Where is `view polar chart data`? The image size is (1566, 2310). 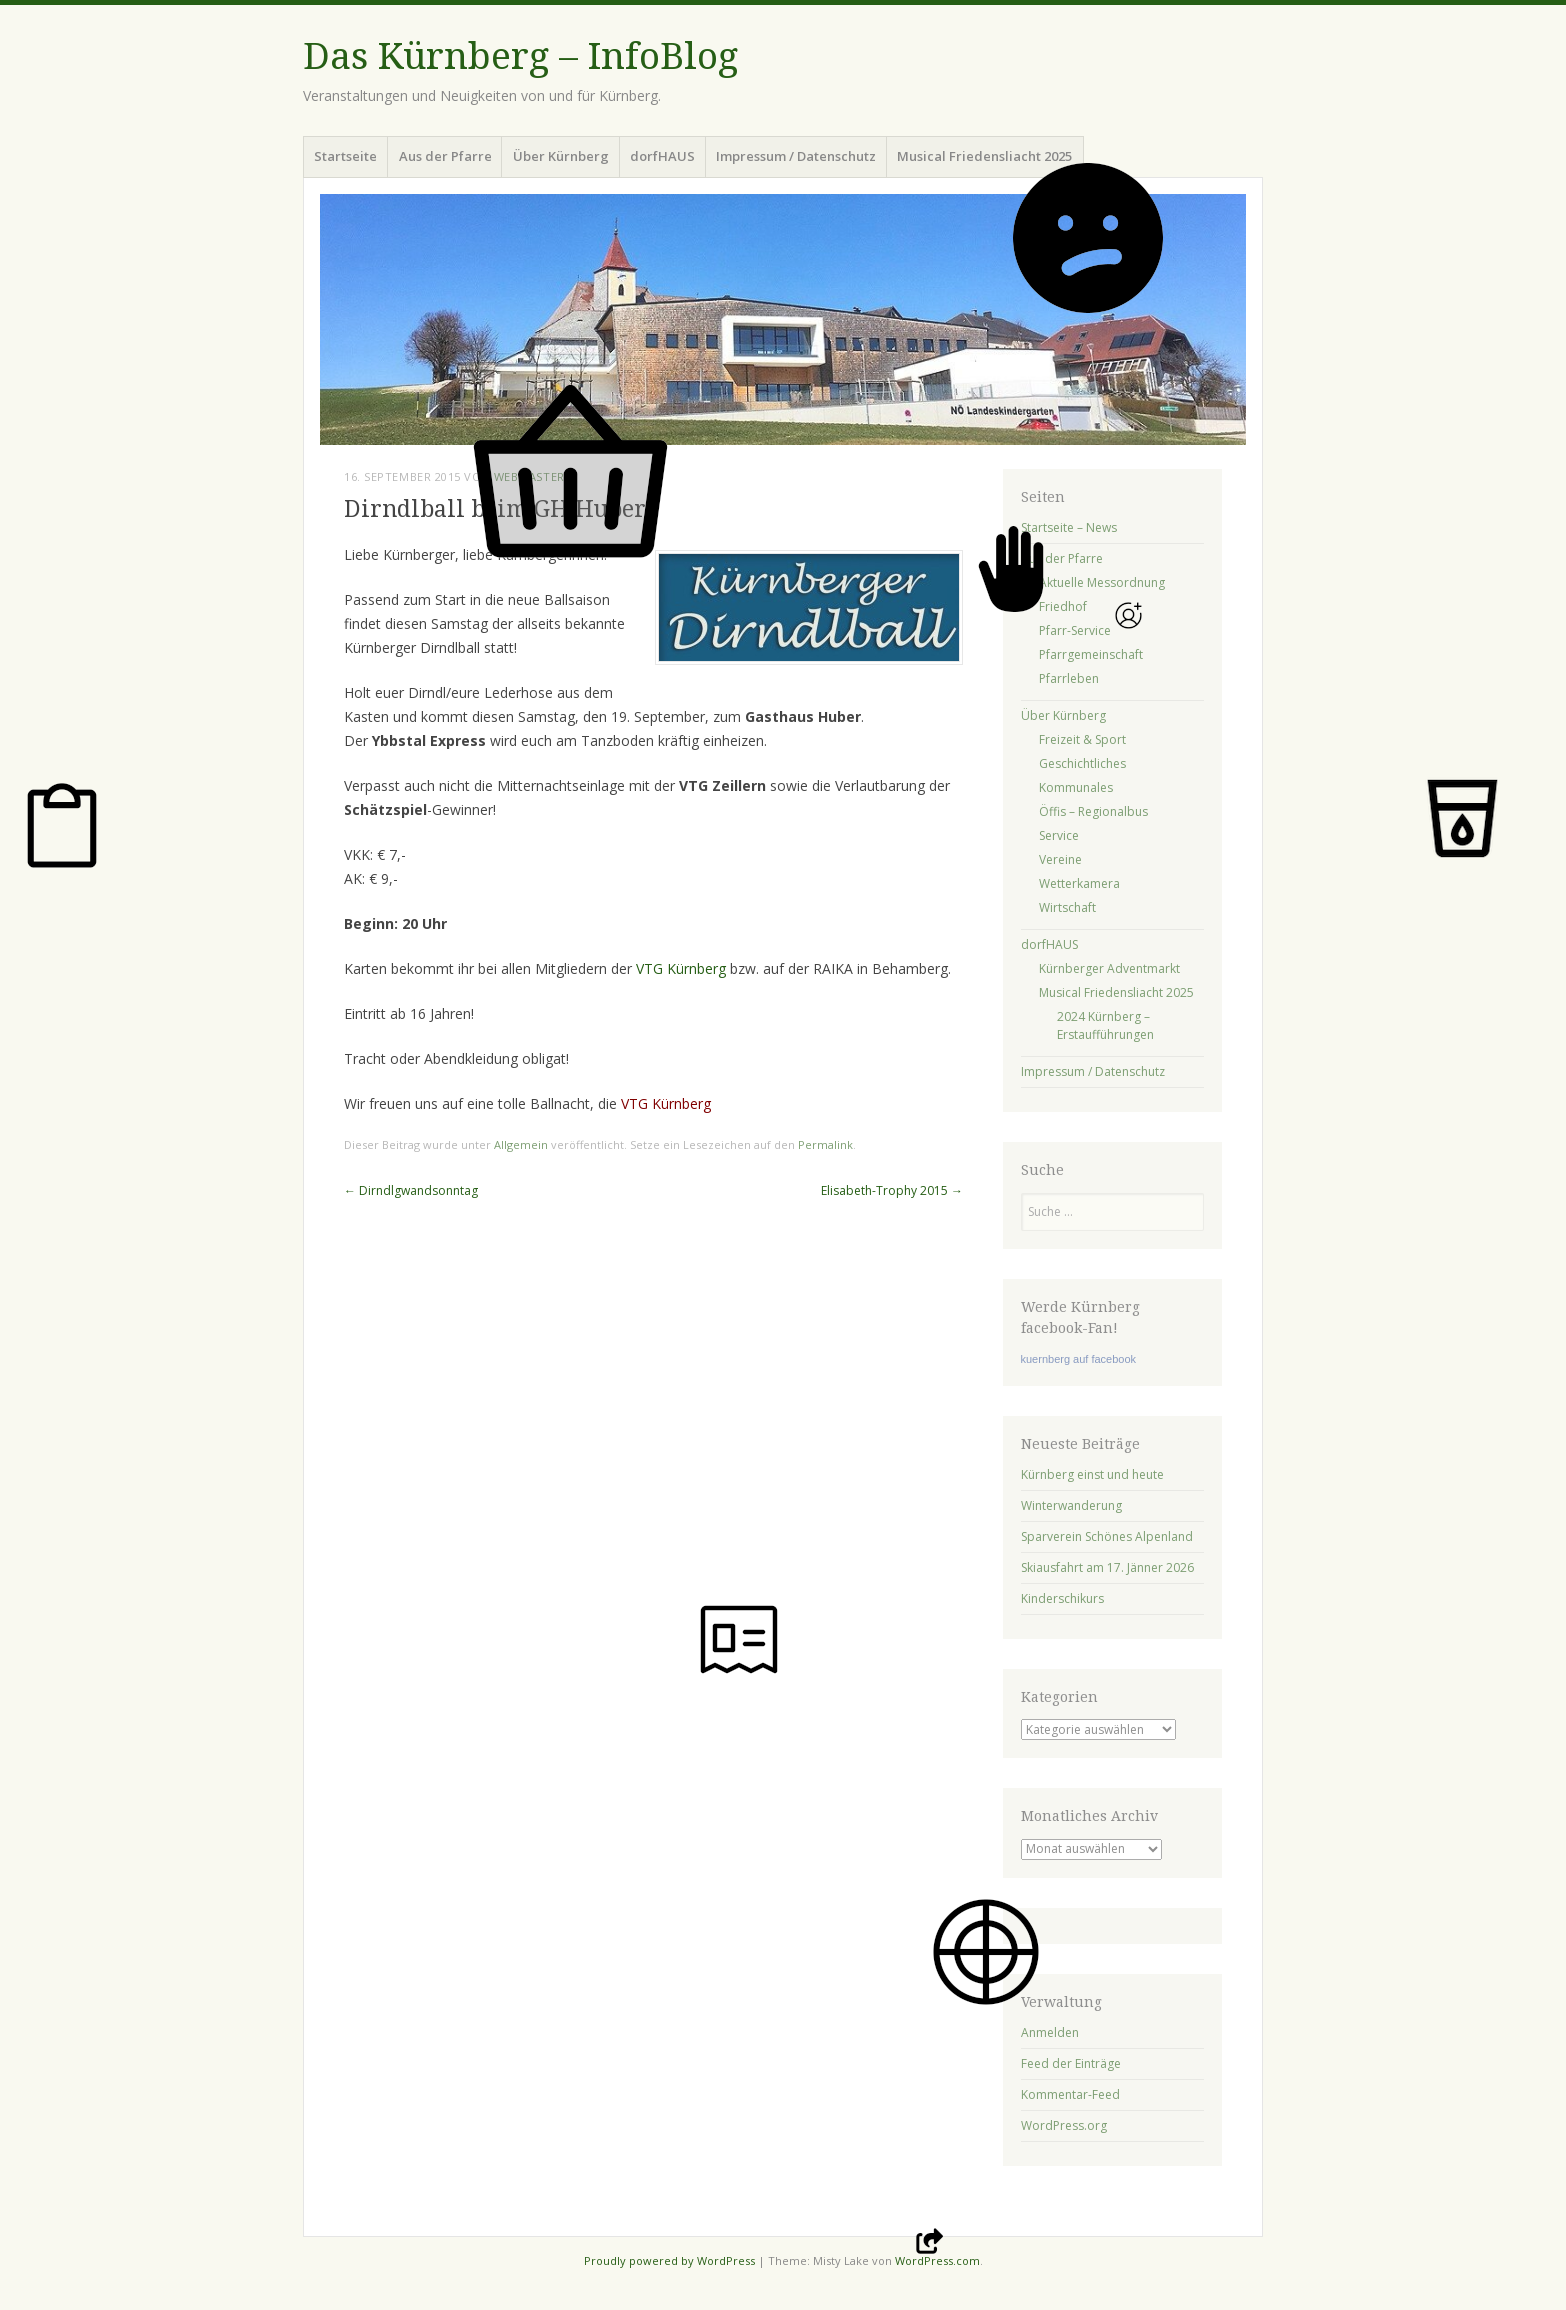
view polar chart data is located at coordinates (986, 1952).